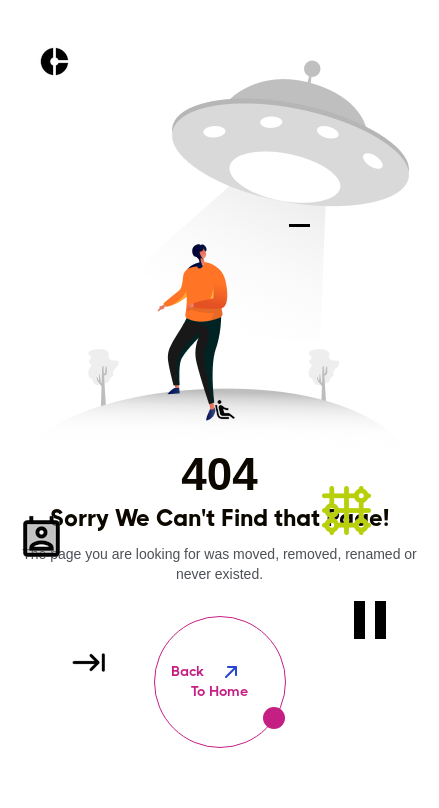  Describe the element at coordinates (41, 538) in the screenshot. I see `view contact calendar or schedule` at that location.